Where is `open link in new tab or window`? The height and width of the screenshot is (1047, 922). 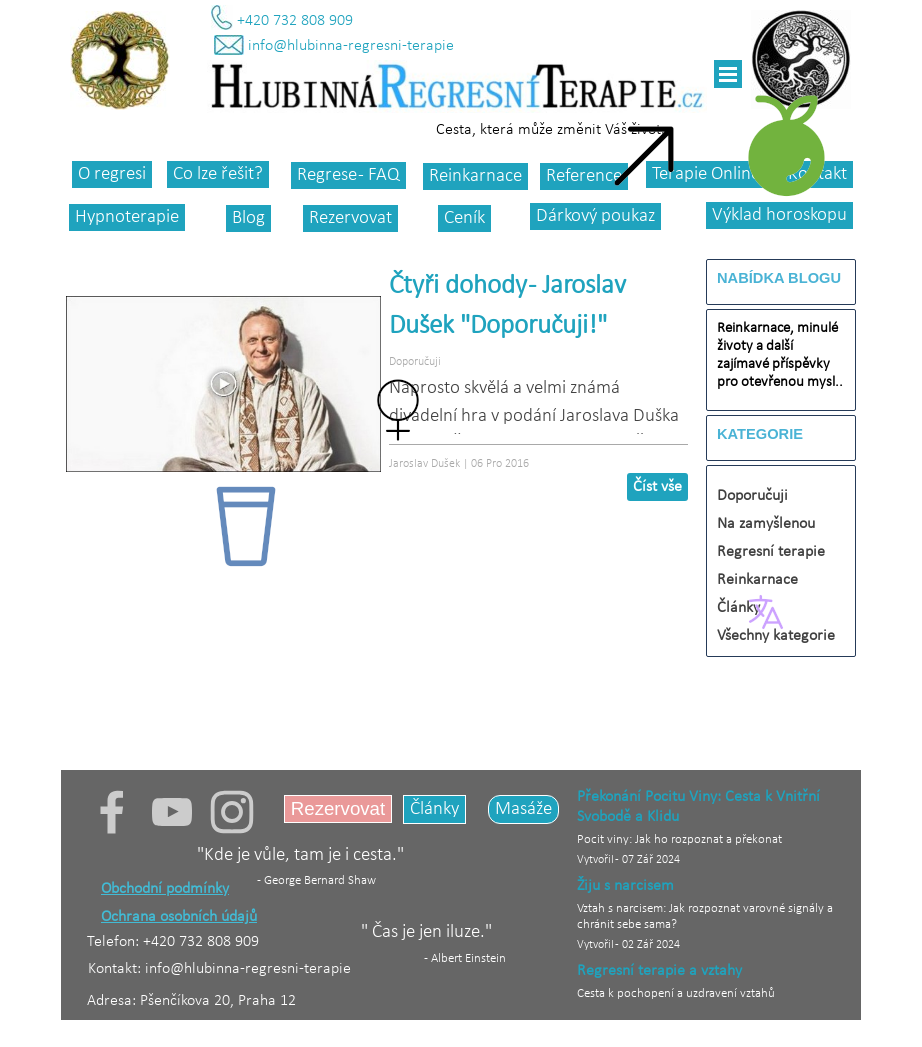 open link in new tab or window is located at coordinates (644, 156).